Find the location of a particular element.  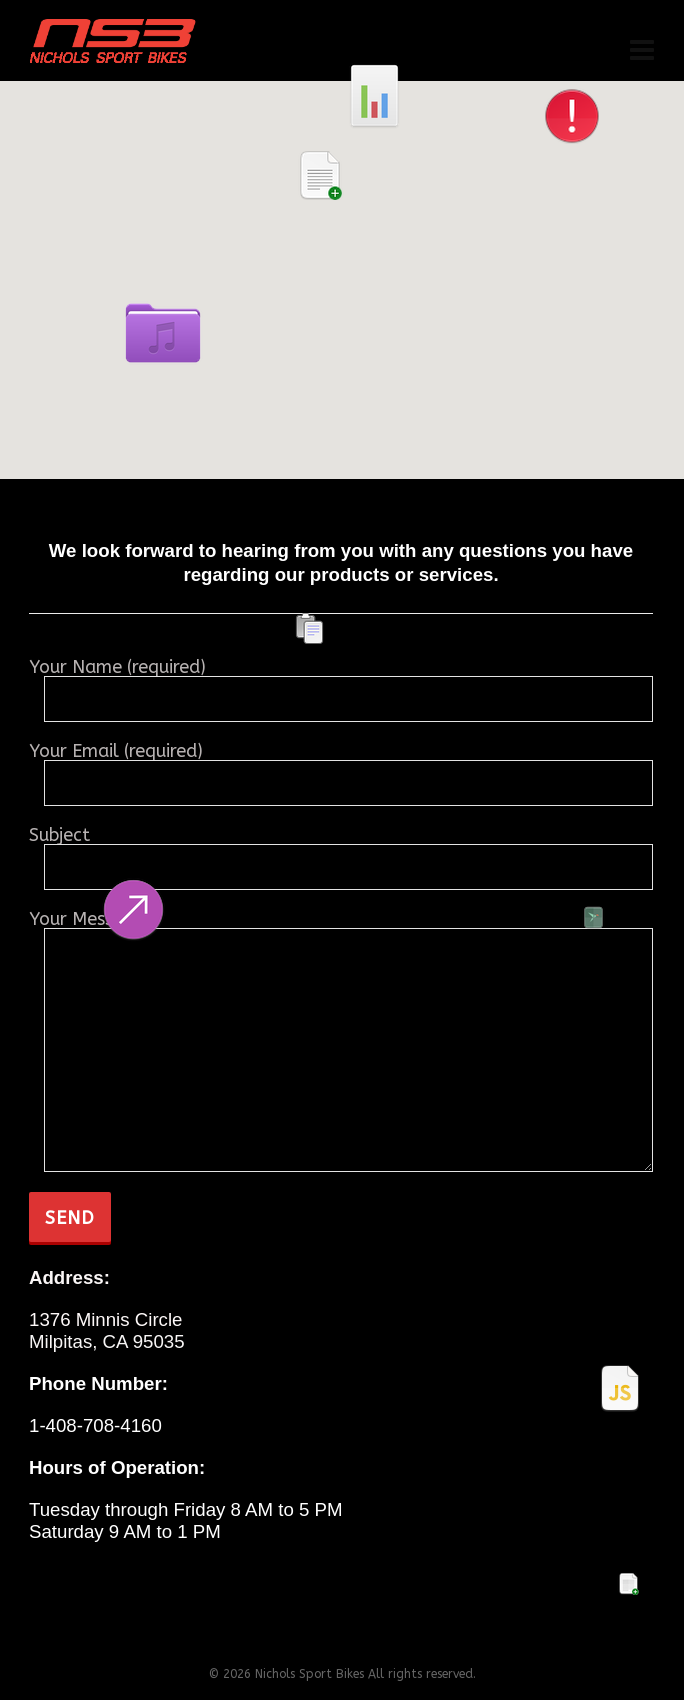

report a system error or crash is located at coordinates (572, 116).